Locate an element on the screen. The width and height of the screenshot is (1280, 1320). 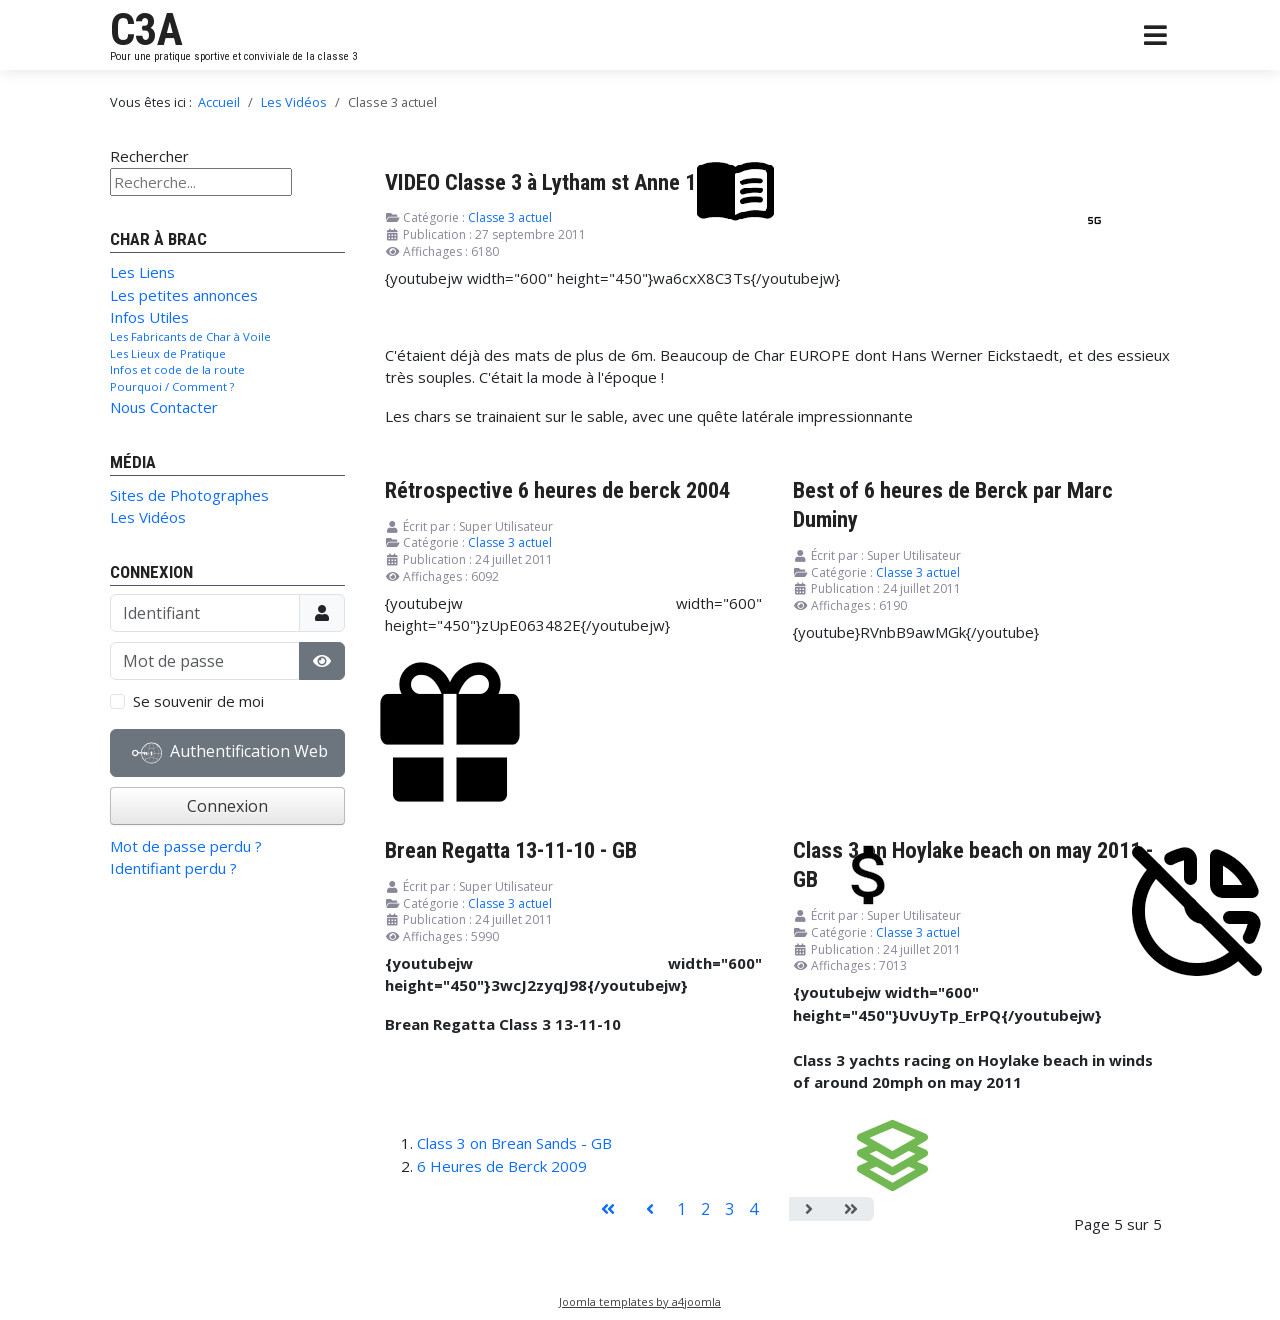
view or manage layers is located at coordinates (892, 1155).